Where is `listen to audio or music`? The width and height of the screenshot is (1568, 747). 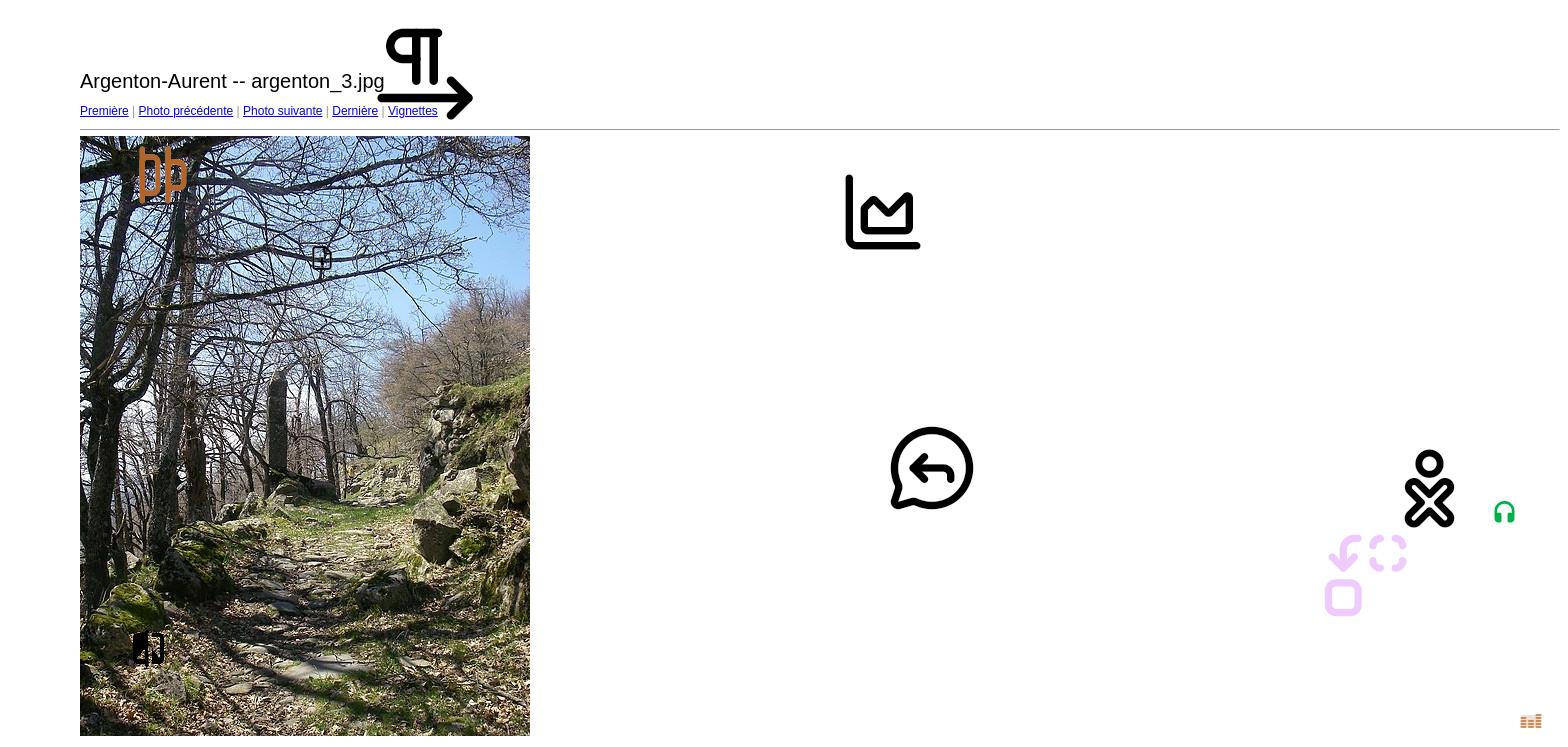 listen to audio or music is located at coordinates (1504, 512).